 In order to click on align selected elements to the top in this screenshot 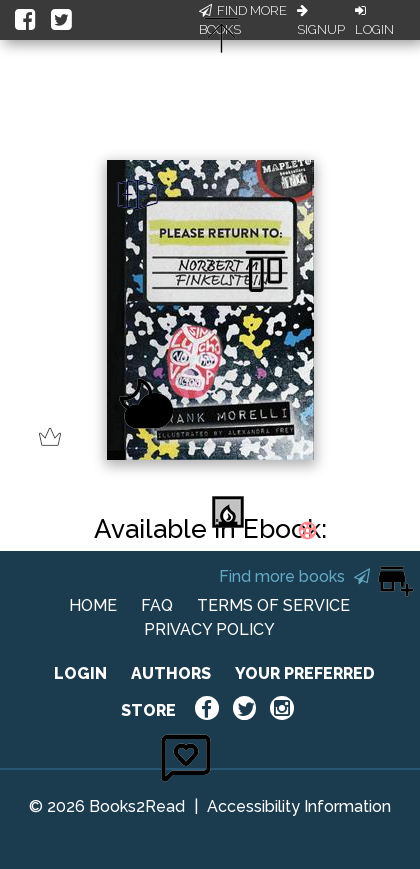, I will do `click(265, 270)`.